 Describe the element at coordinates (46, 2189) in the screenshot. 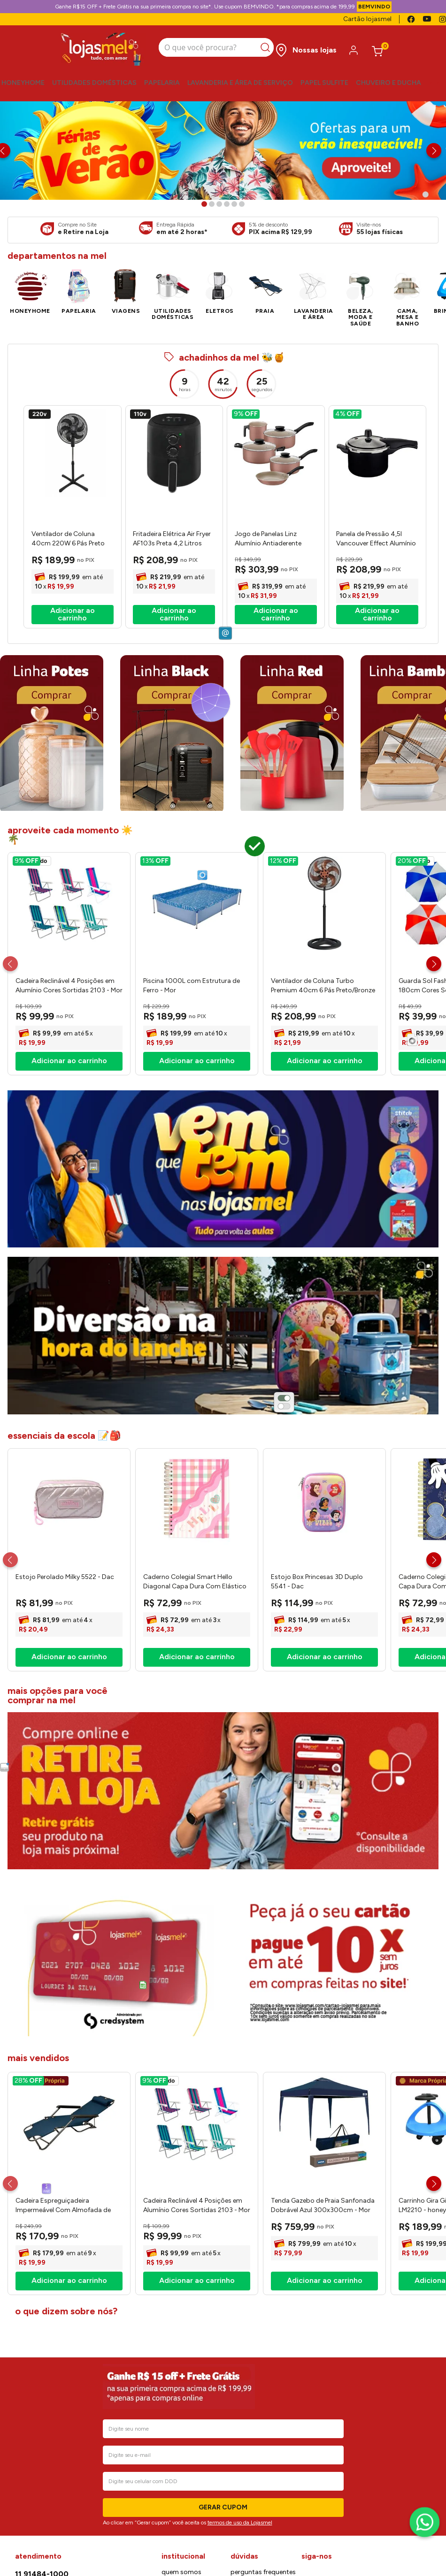

I see `a compressed RAR archive file` at that location.